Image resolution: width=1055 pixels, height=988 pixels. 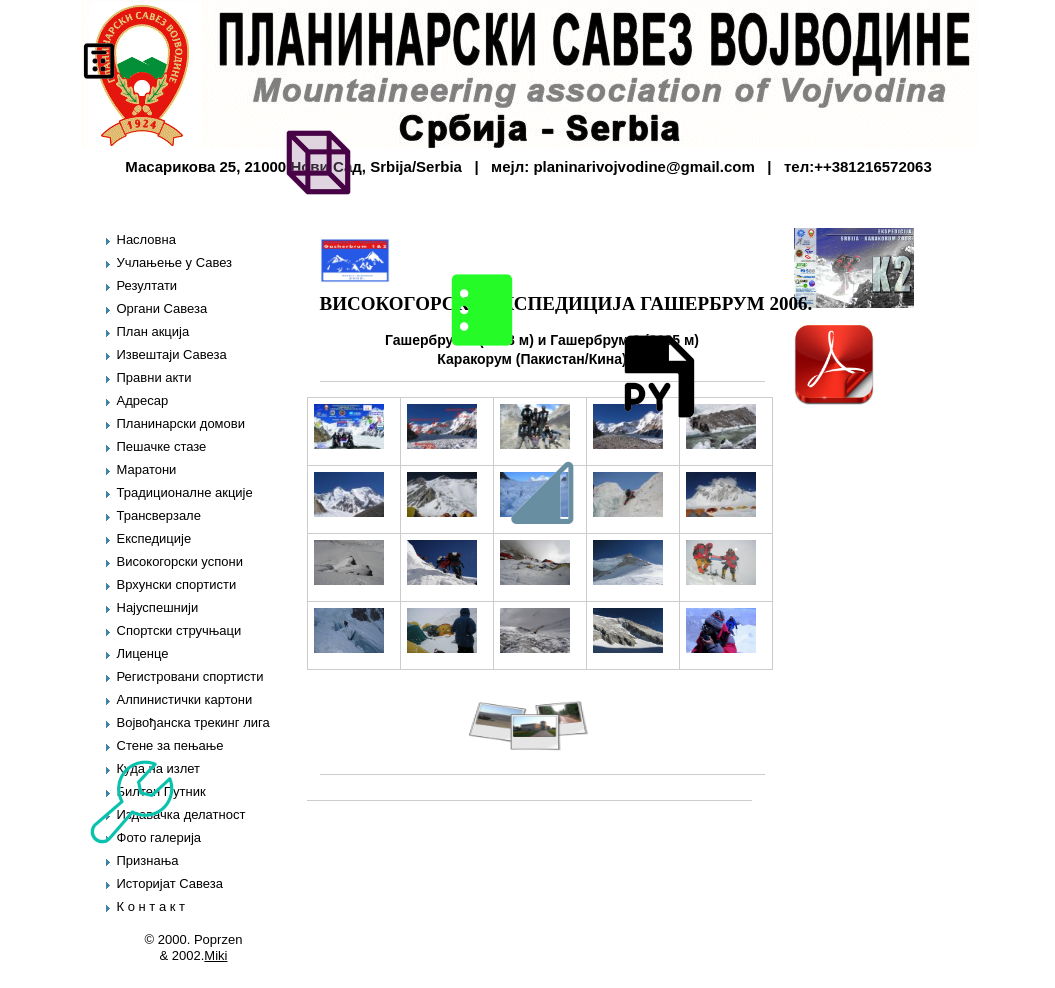 I want to click on open a python file, so click(x=659, y=376).